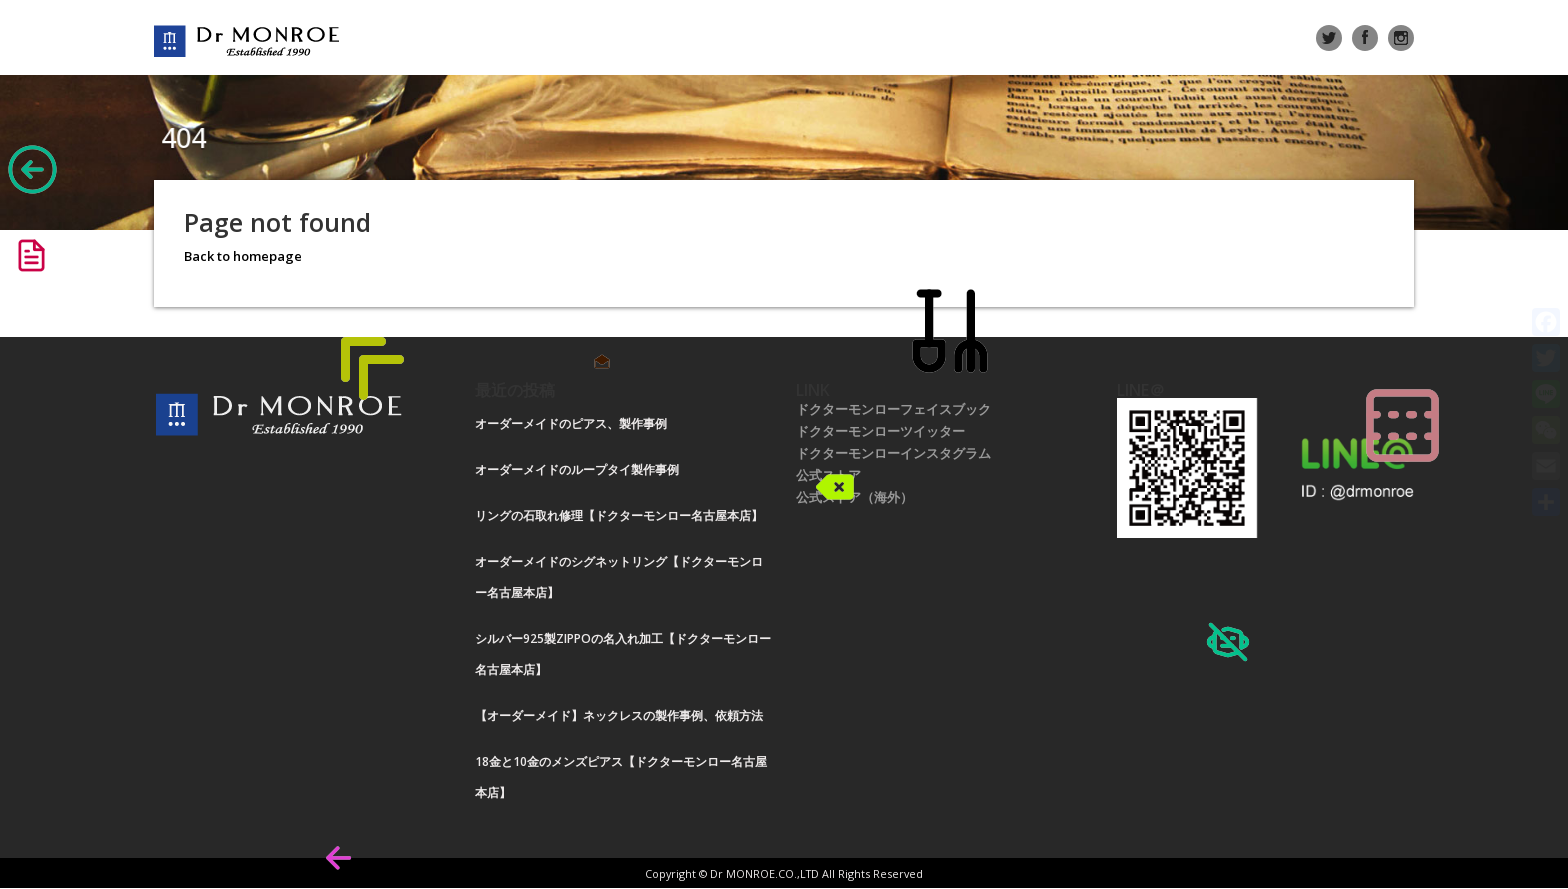 The height and width of the screenshot is (889, 1568). What do you see at coordinates (32, 169) in the screenshot?
I see `go back to the previous screen` at bounding box center [32, 169].